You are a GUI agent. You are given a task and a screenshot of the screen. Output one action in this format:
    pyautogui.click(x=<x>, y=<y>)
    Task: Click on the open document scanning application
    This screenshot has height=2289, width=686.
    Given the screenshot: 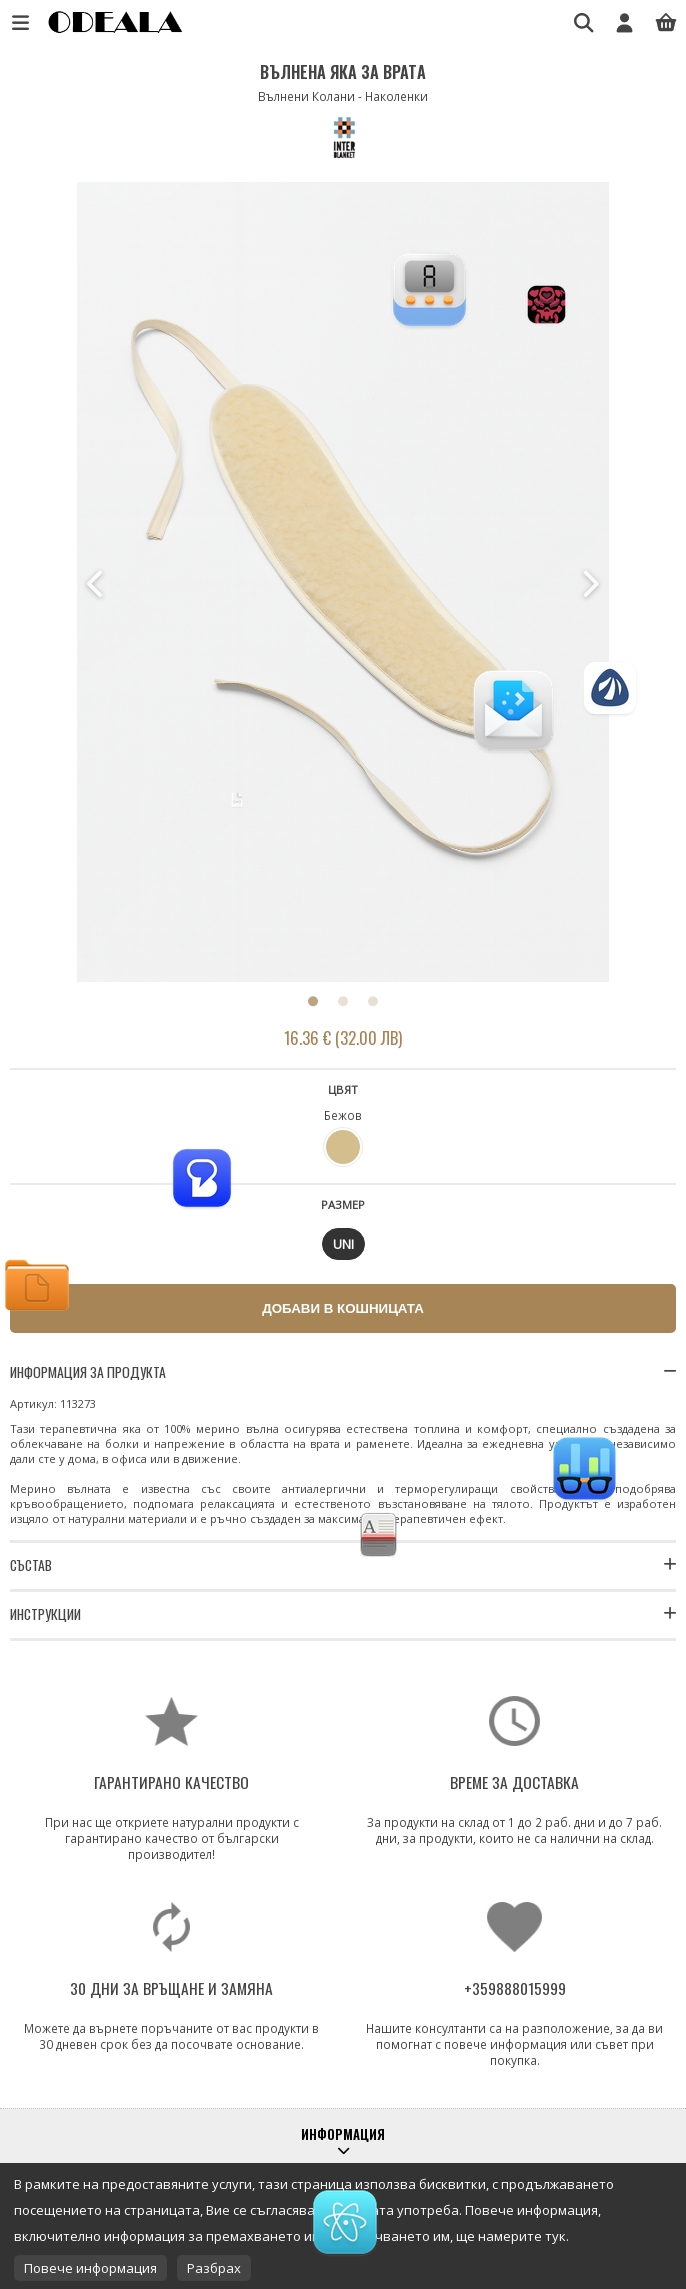 What is the action you would take?
    pyautogui.click(x=378, y=1534)
    